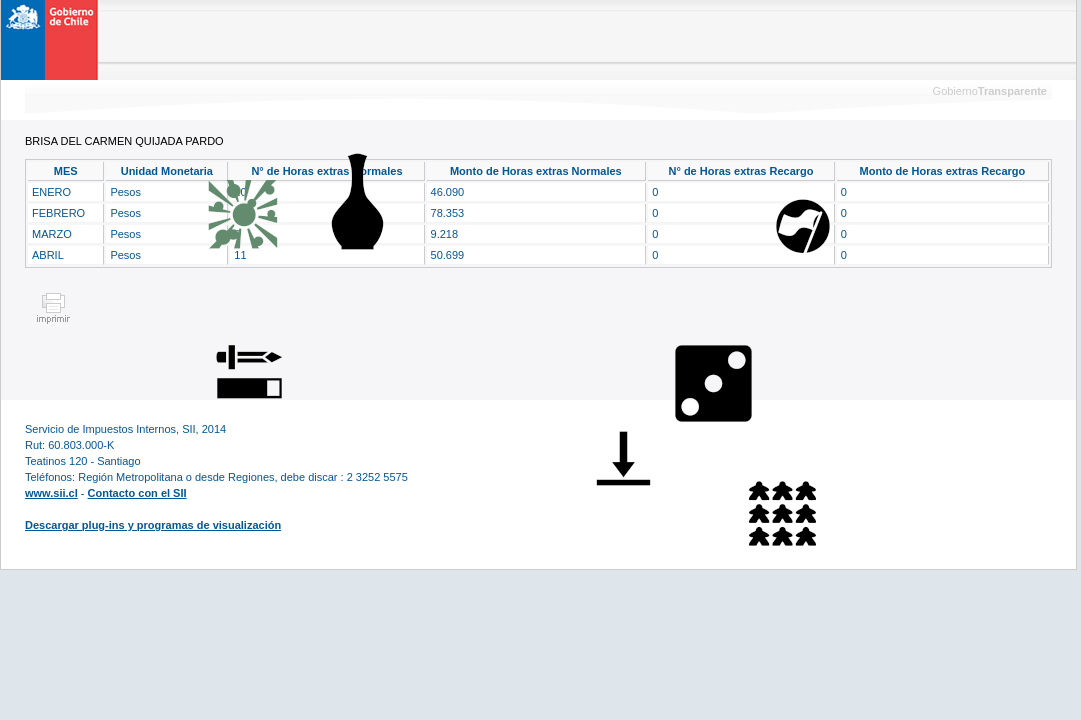  Describe the element at coordinates (803, 226) in the screenshot. I see `flag or report content` at that location.